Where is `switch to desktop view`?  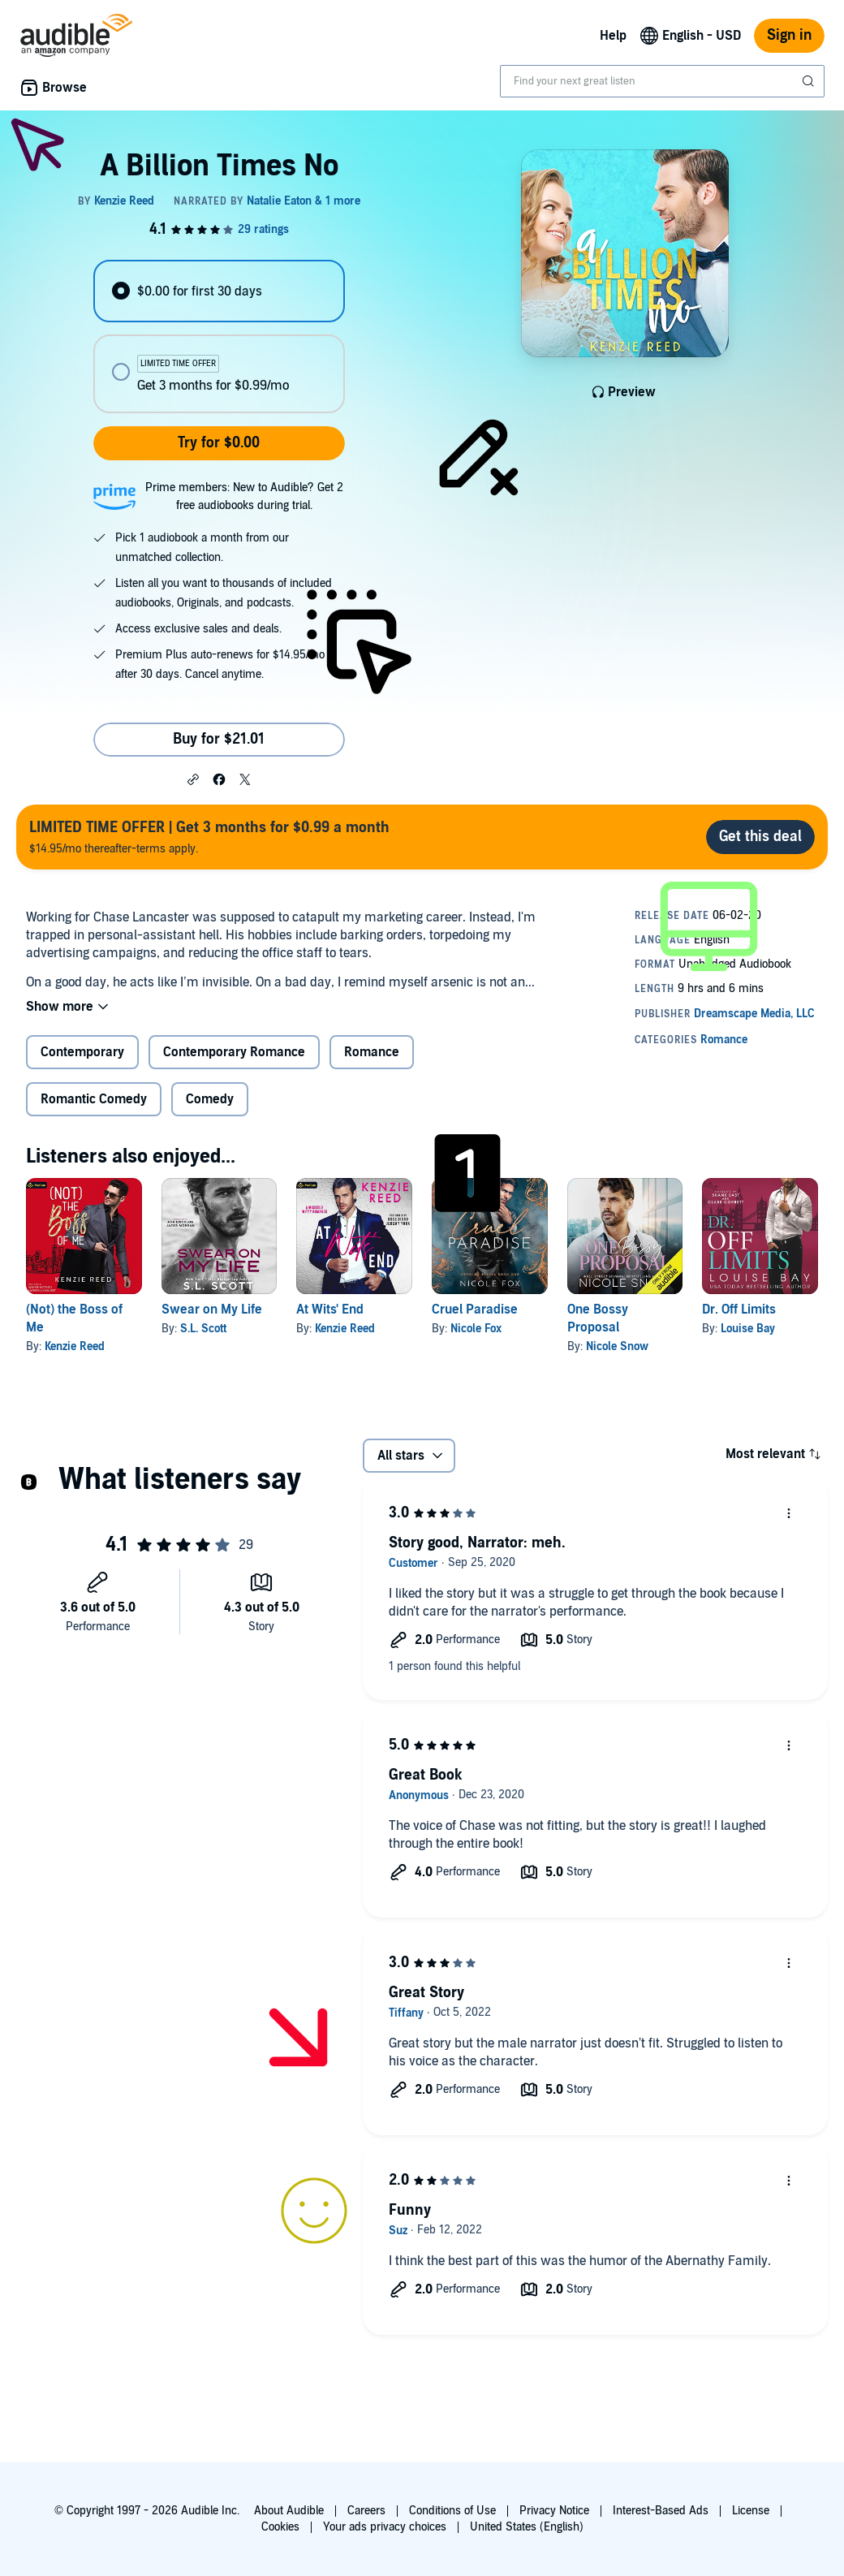 switch to desktop view is located at coordinates (708, 922).